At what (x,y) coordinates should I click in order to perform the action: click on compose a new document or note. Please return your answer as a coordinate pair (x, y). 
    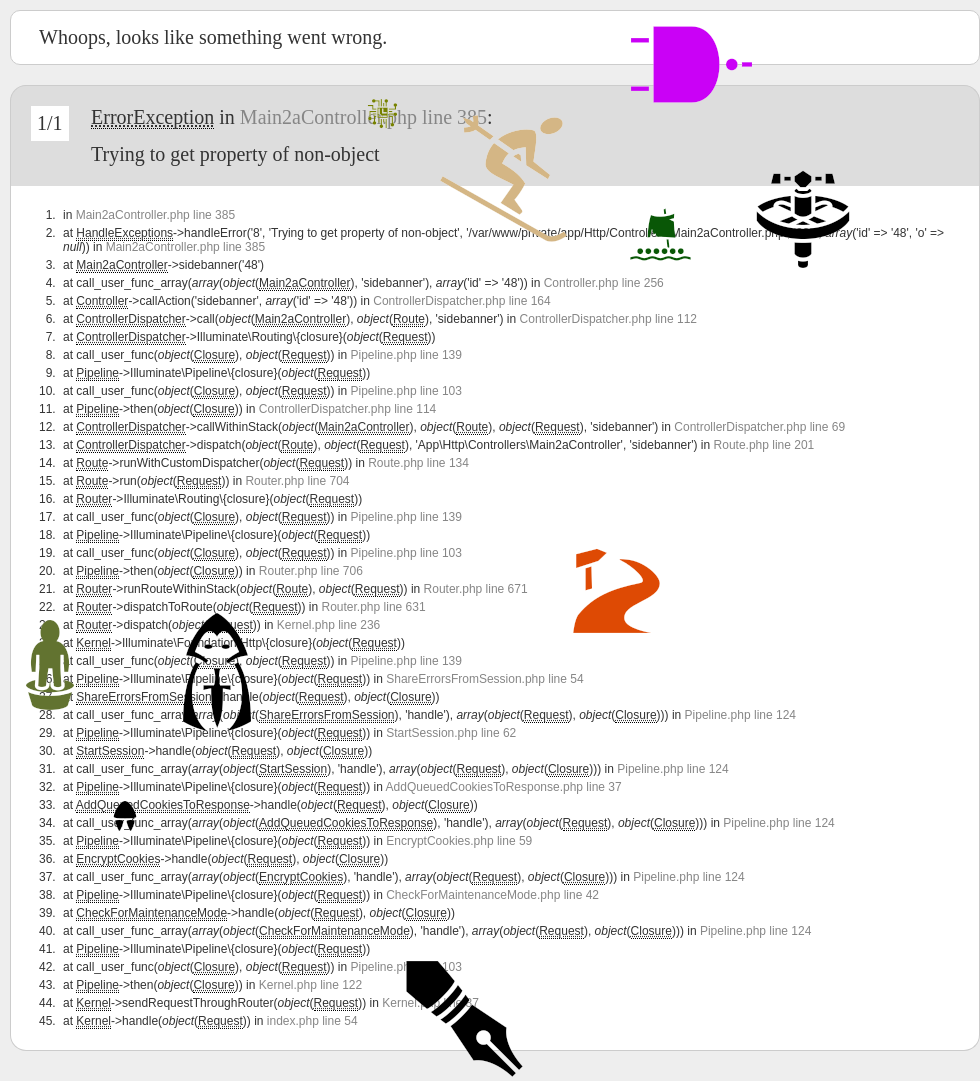
    Looking at the image, I should click on (464, 1018).